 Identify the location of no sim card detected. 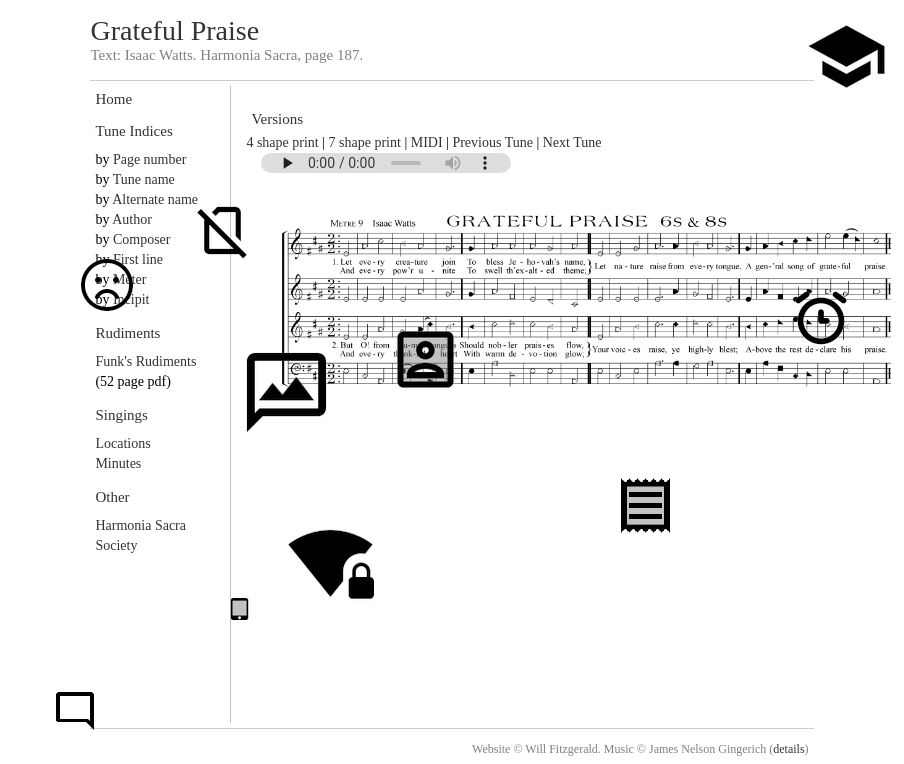
(222, 230).